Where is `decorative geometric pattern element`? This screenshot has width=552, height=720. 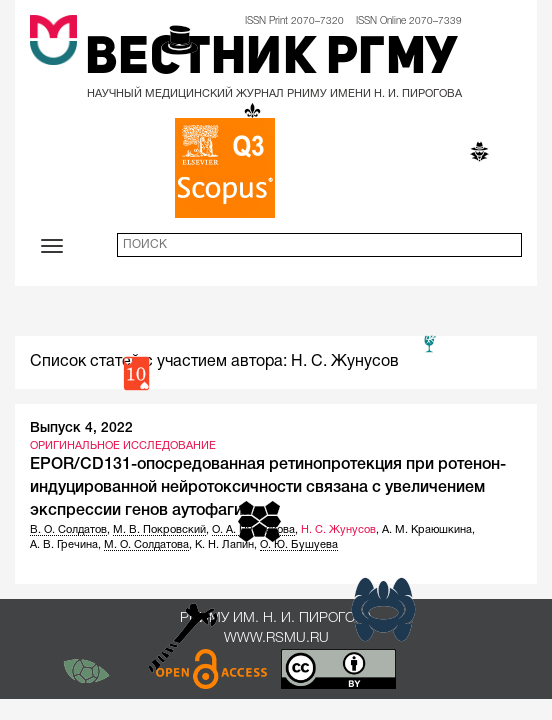
decorative geometric pattern element is located at coordinates (259, 521).